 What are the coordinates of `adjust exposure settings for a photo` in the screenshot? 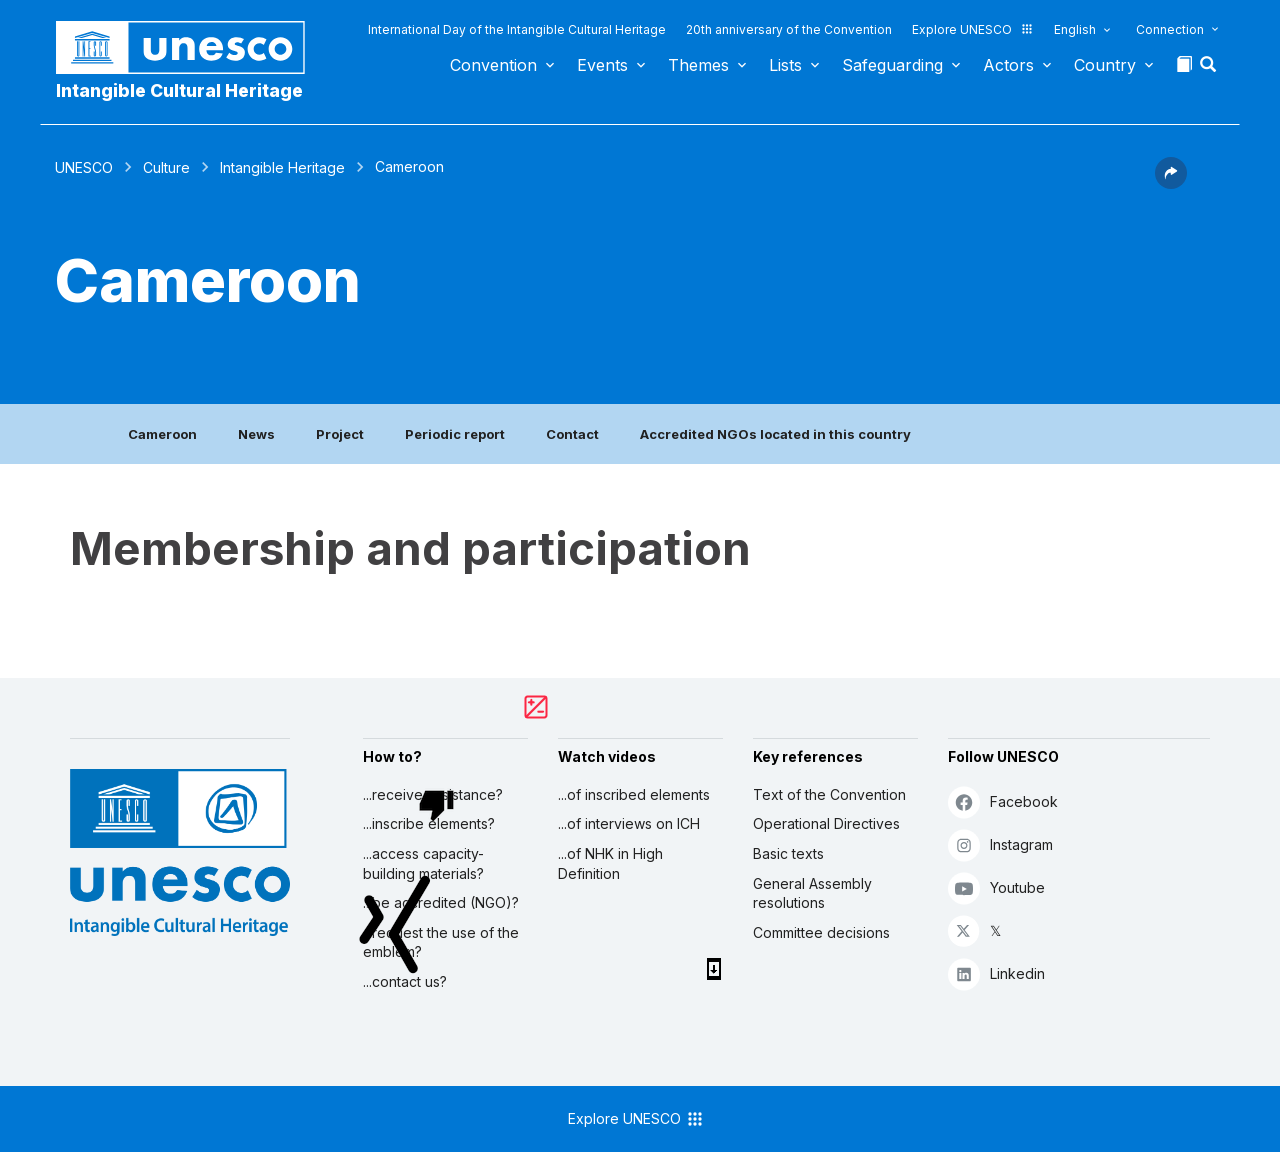 It's located at (536, 707).